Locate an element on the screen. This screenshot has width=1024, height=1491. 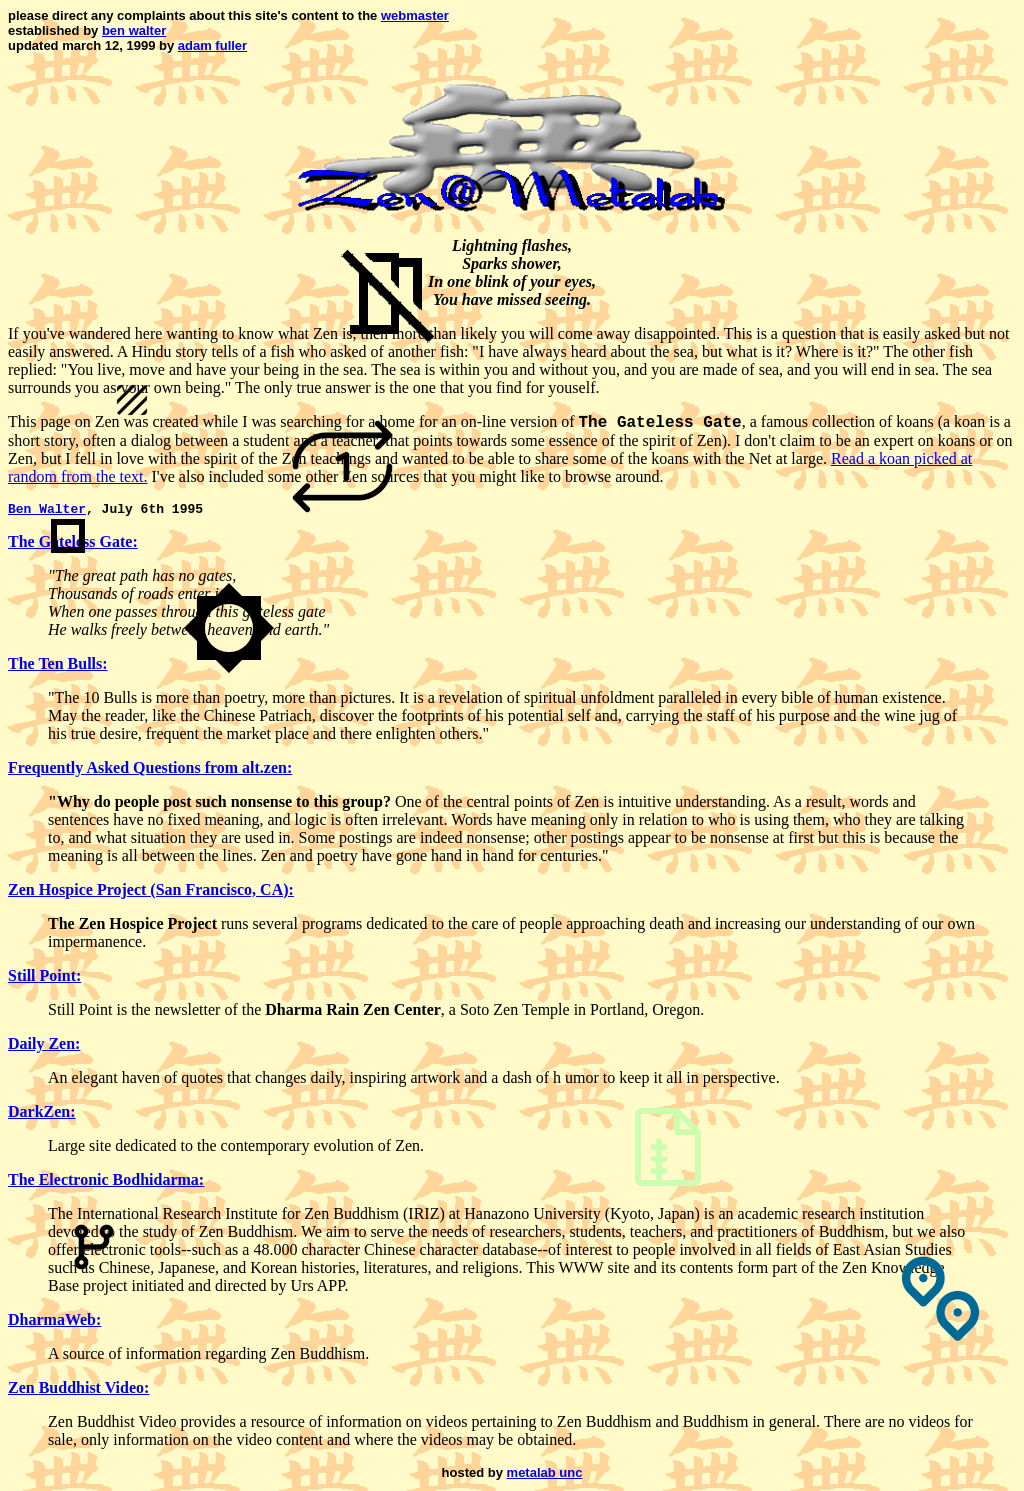
repeat current track once is located at coordinates (342, 466).